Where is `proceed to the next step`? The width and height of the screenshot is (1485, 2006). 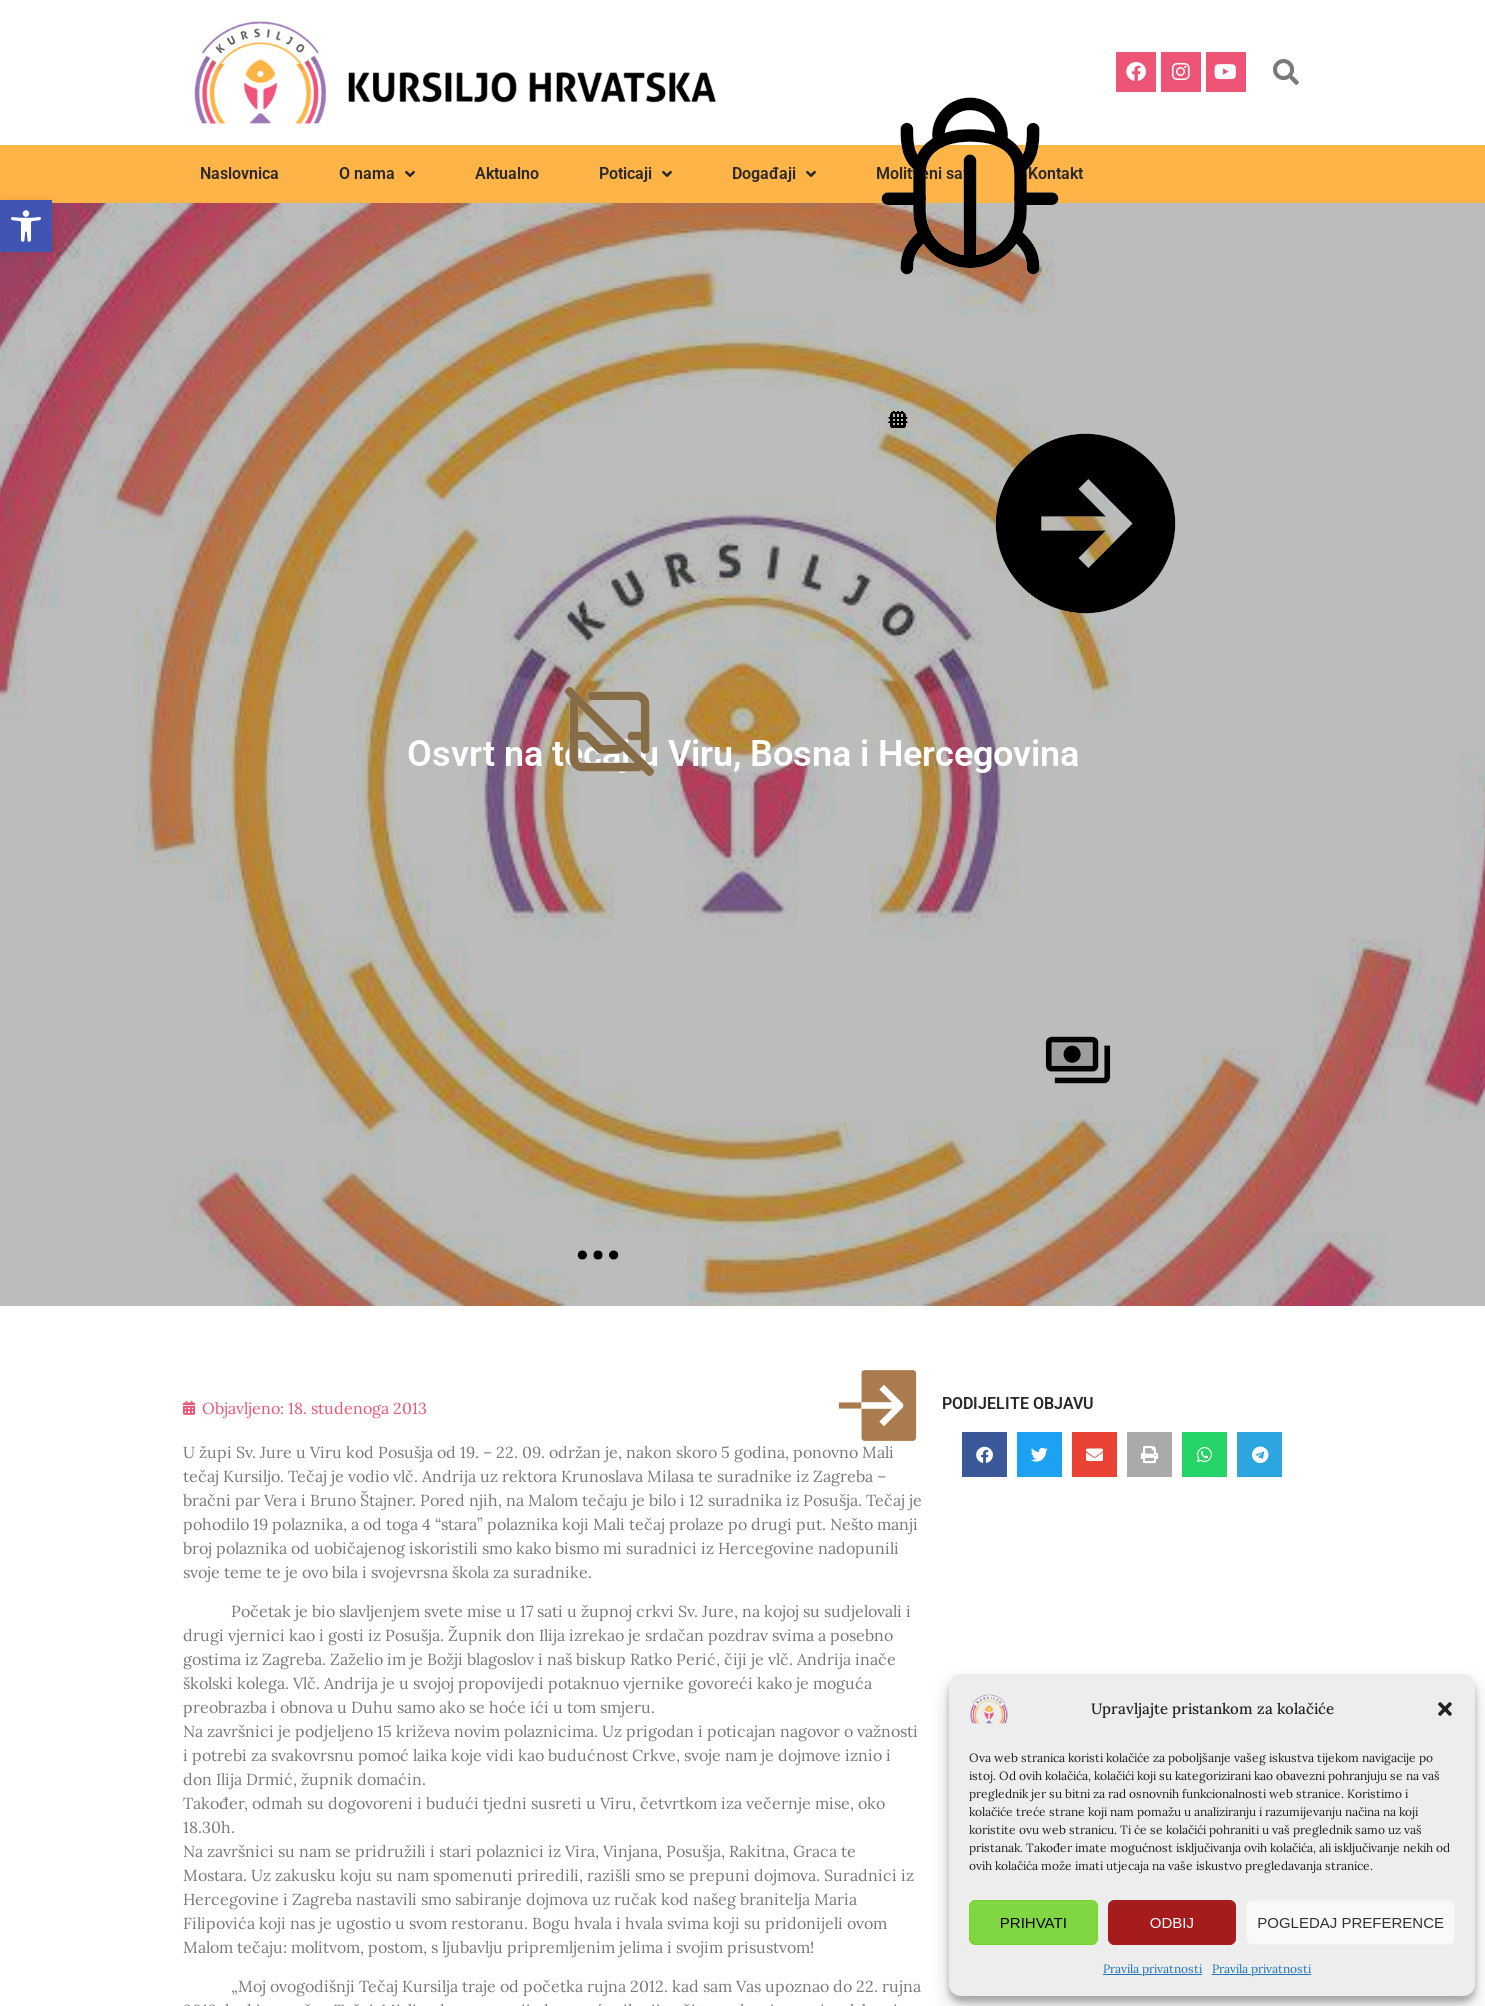
proceed to the next step is located at coordinates (1085, 523).